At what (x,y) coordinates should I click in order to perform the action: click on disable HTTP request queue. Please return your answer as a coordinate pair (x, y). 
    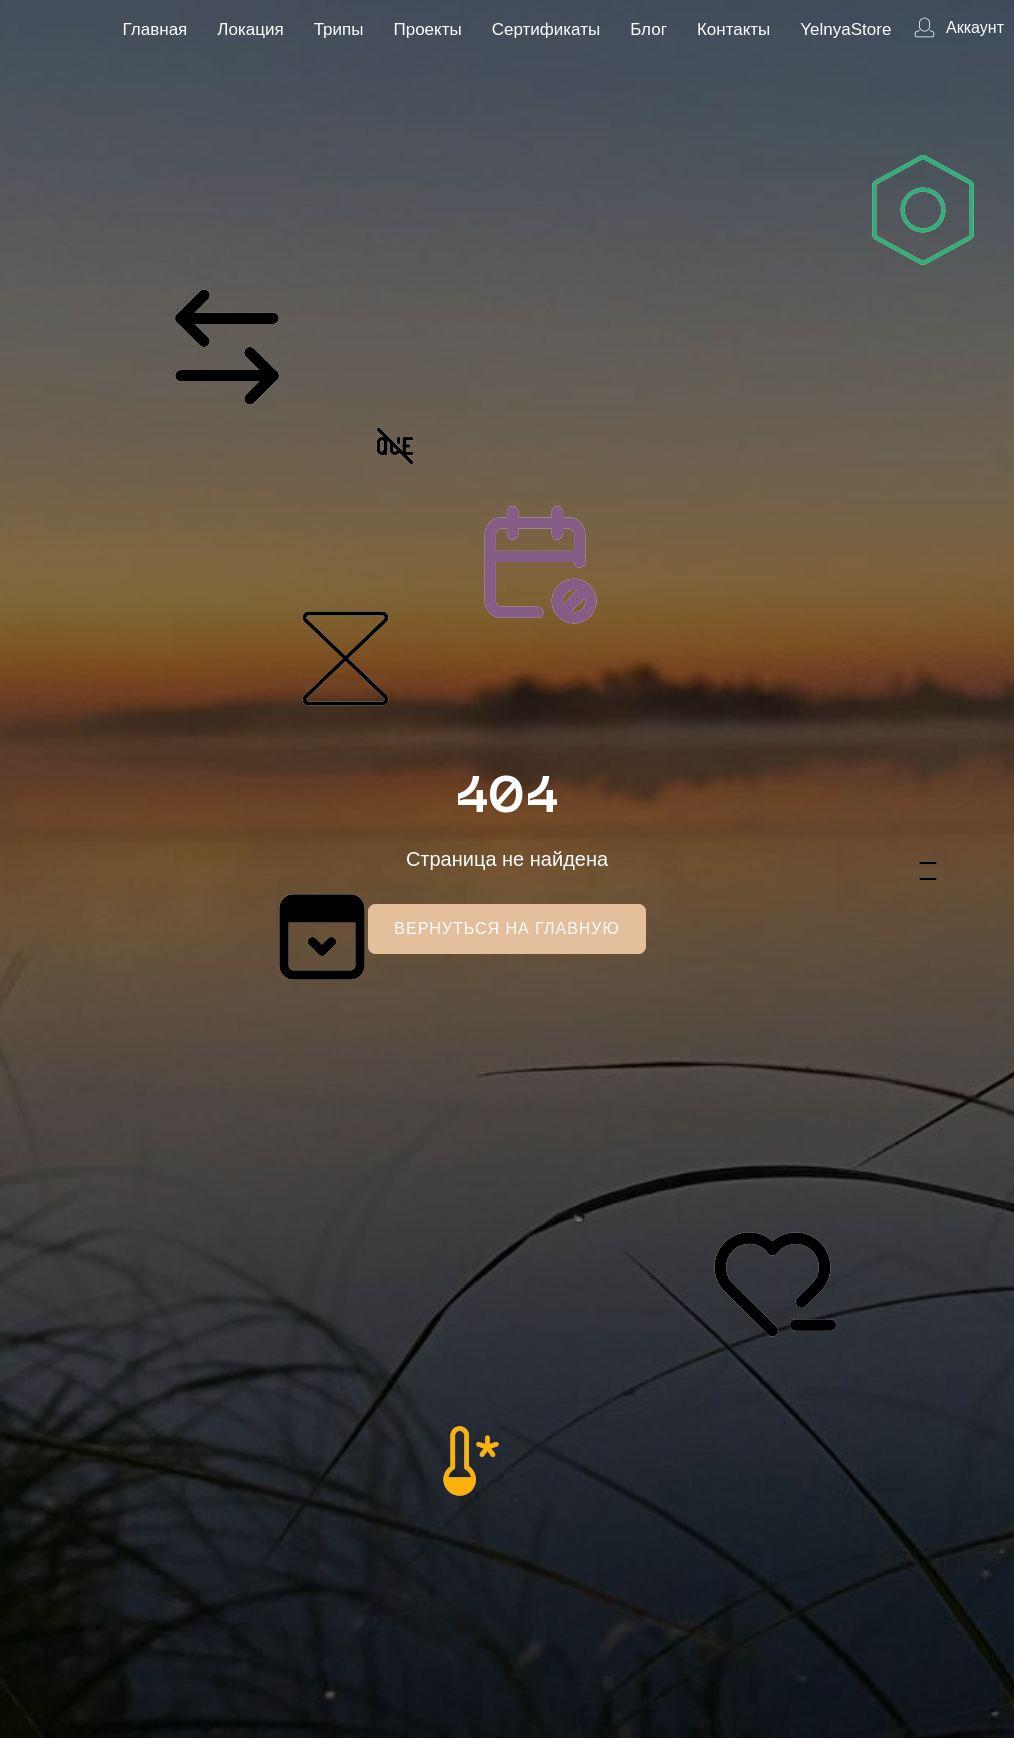
    Looking at the image, I should click on (395, 446).